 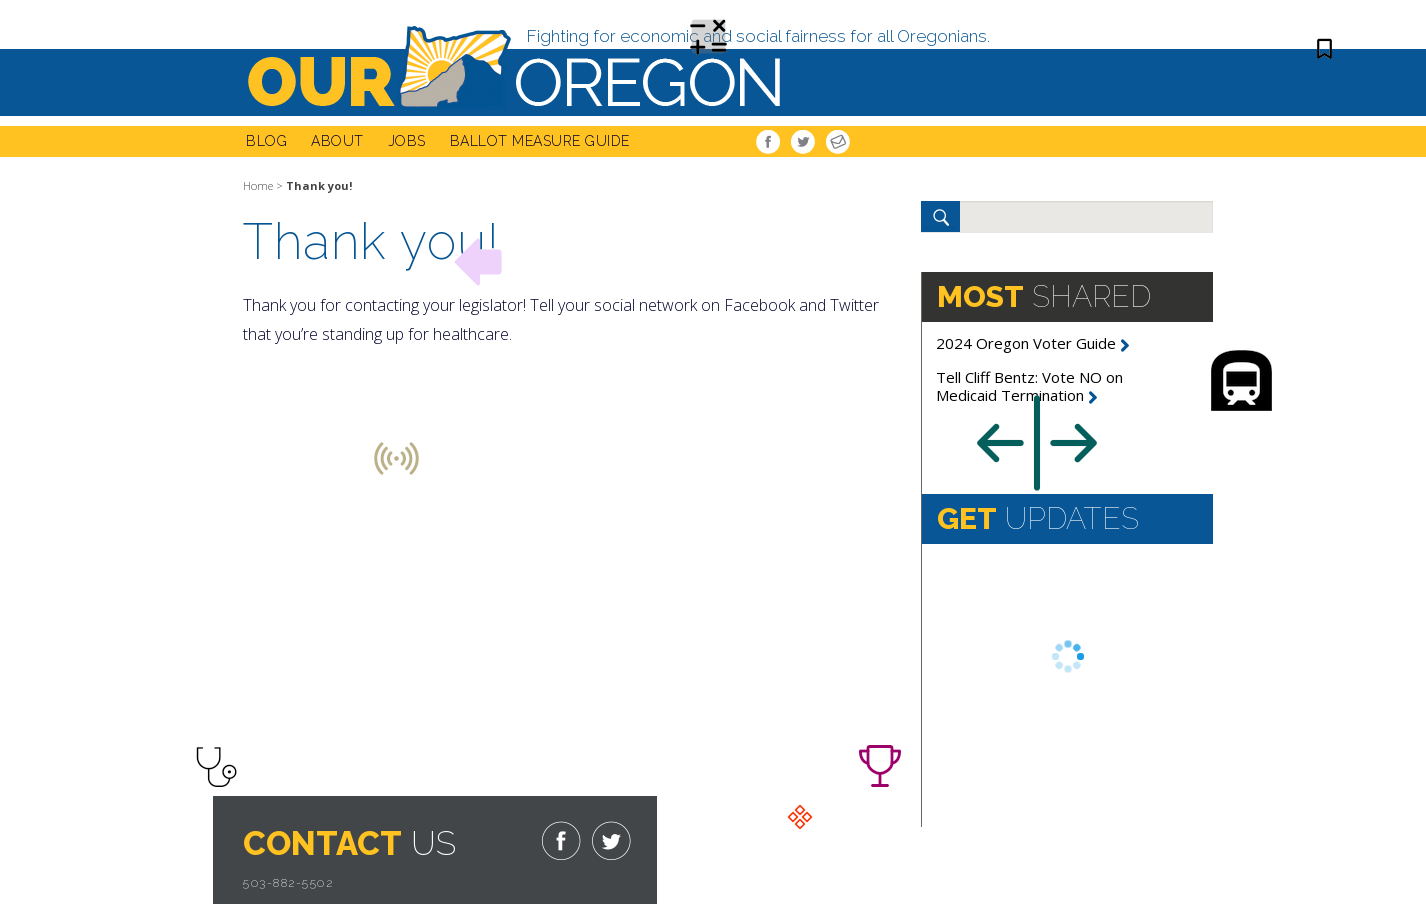 What do you see at coordinates (1037, 443) in the screenshot?
I see `expand content horizontally` at bounding box center [1037, 443].